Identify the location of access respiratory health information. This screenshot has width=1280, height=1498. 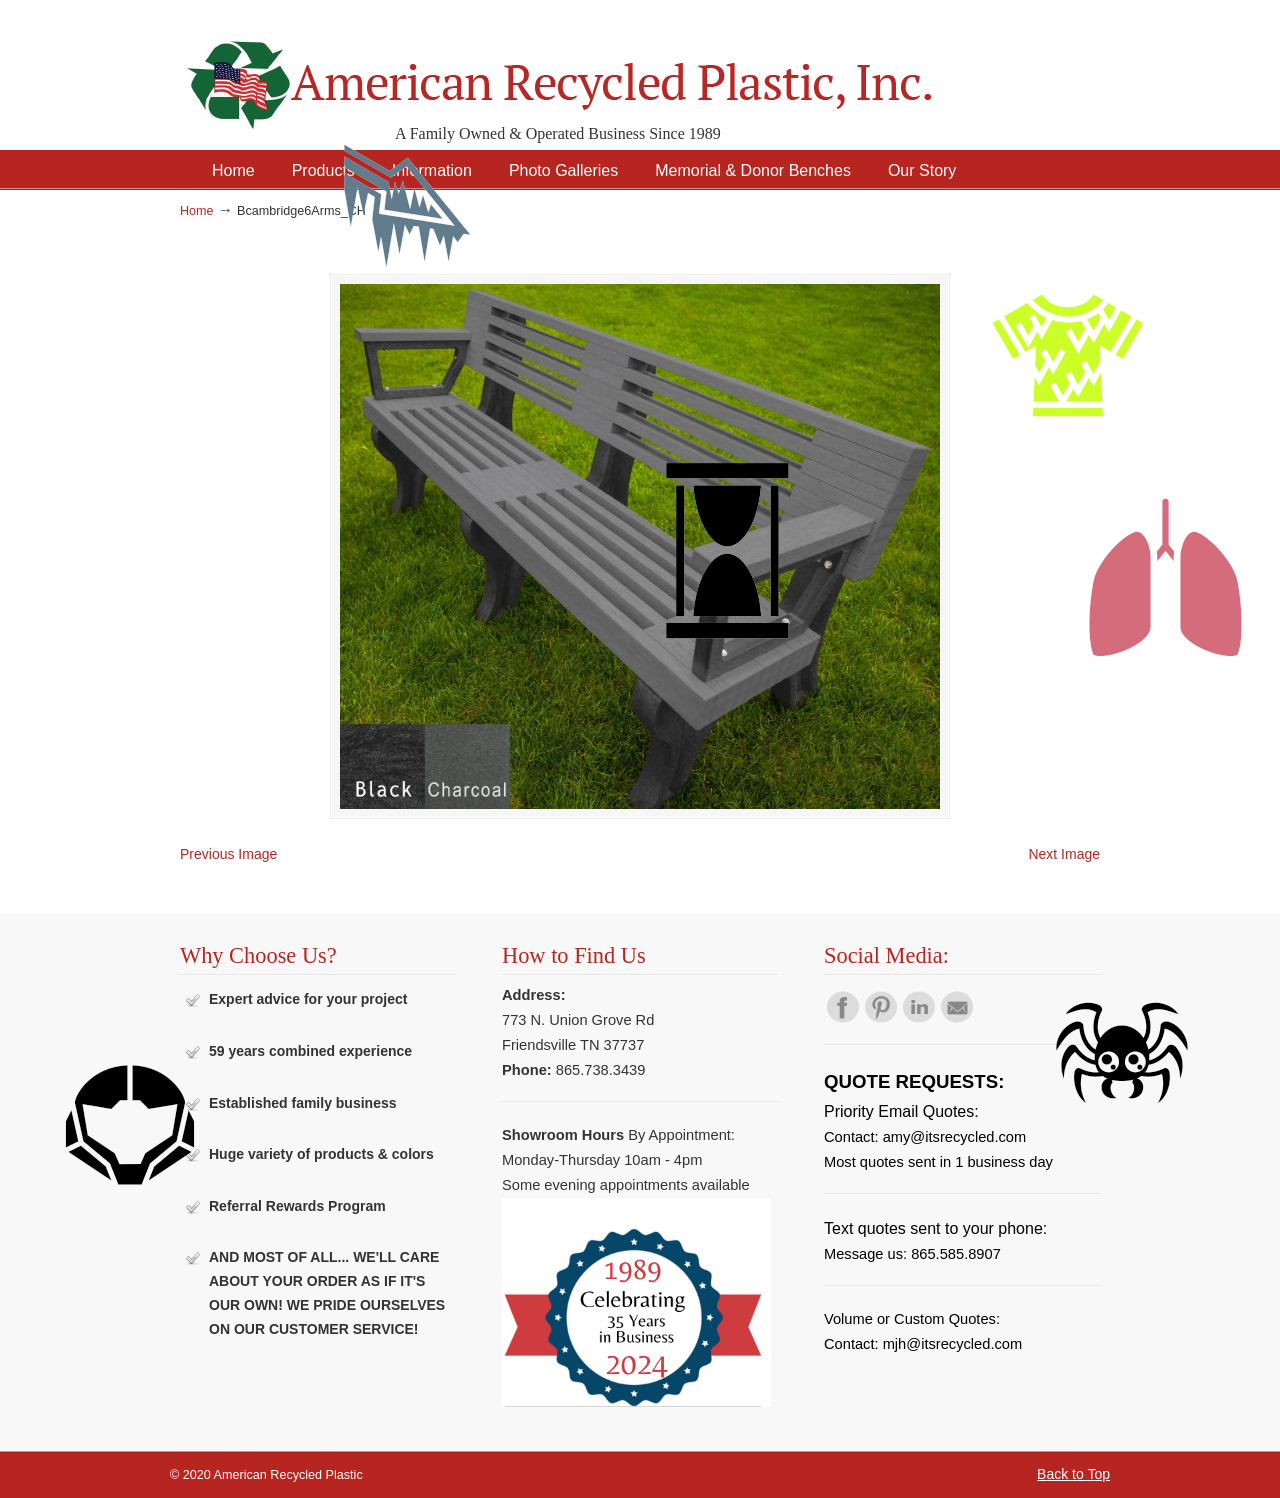
(1165, 580).